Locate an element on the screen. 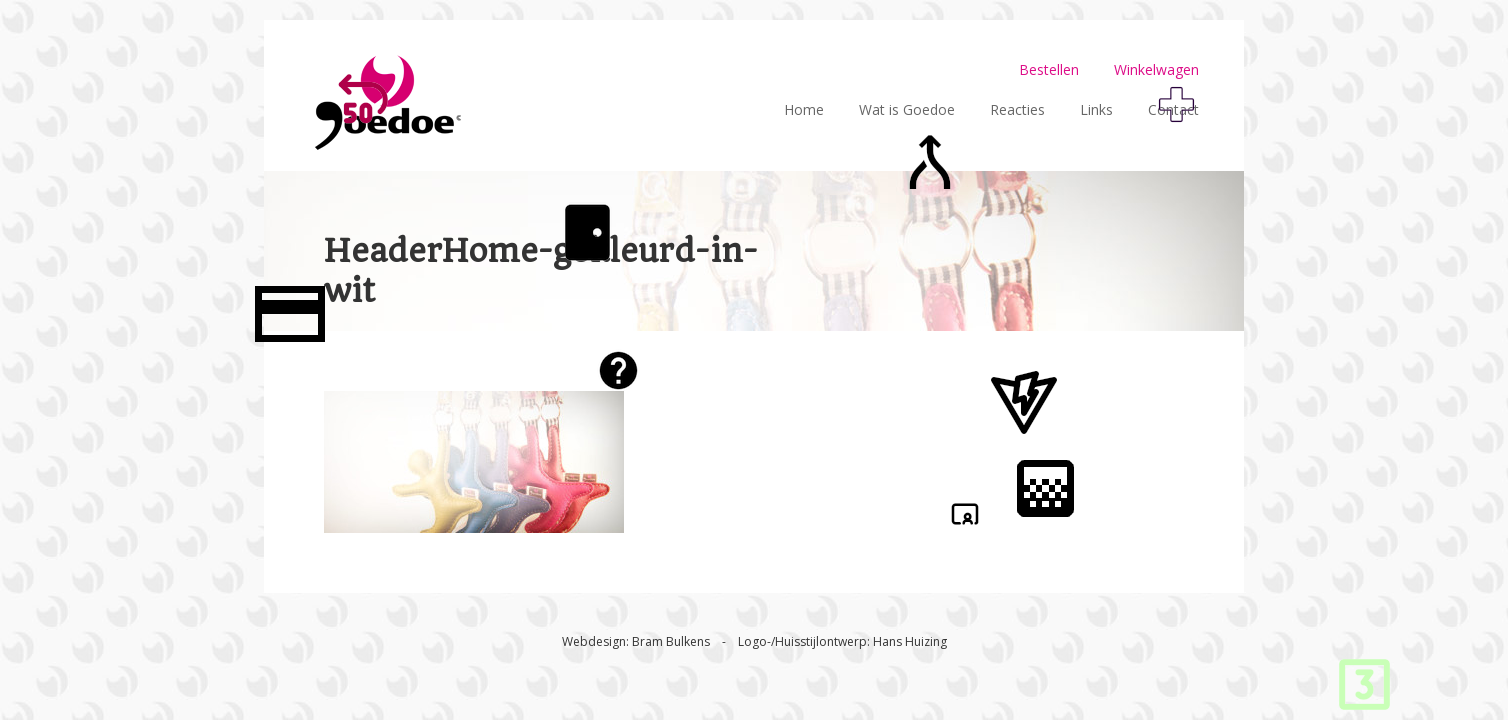 This screenshot has height=720, width=1508. vite development tool or project is located at coordinates (1024, 401).